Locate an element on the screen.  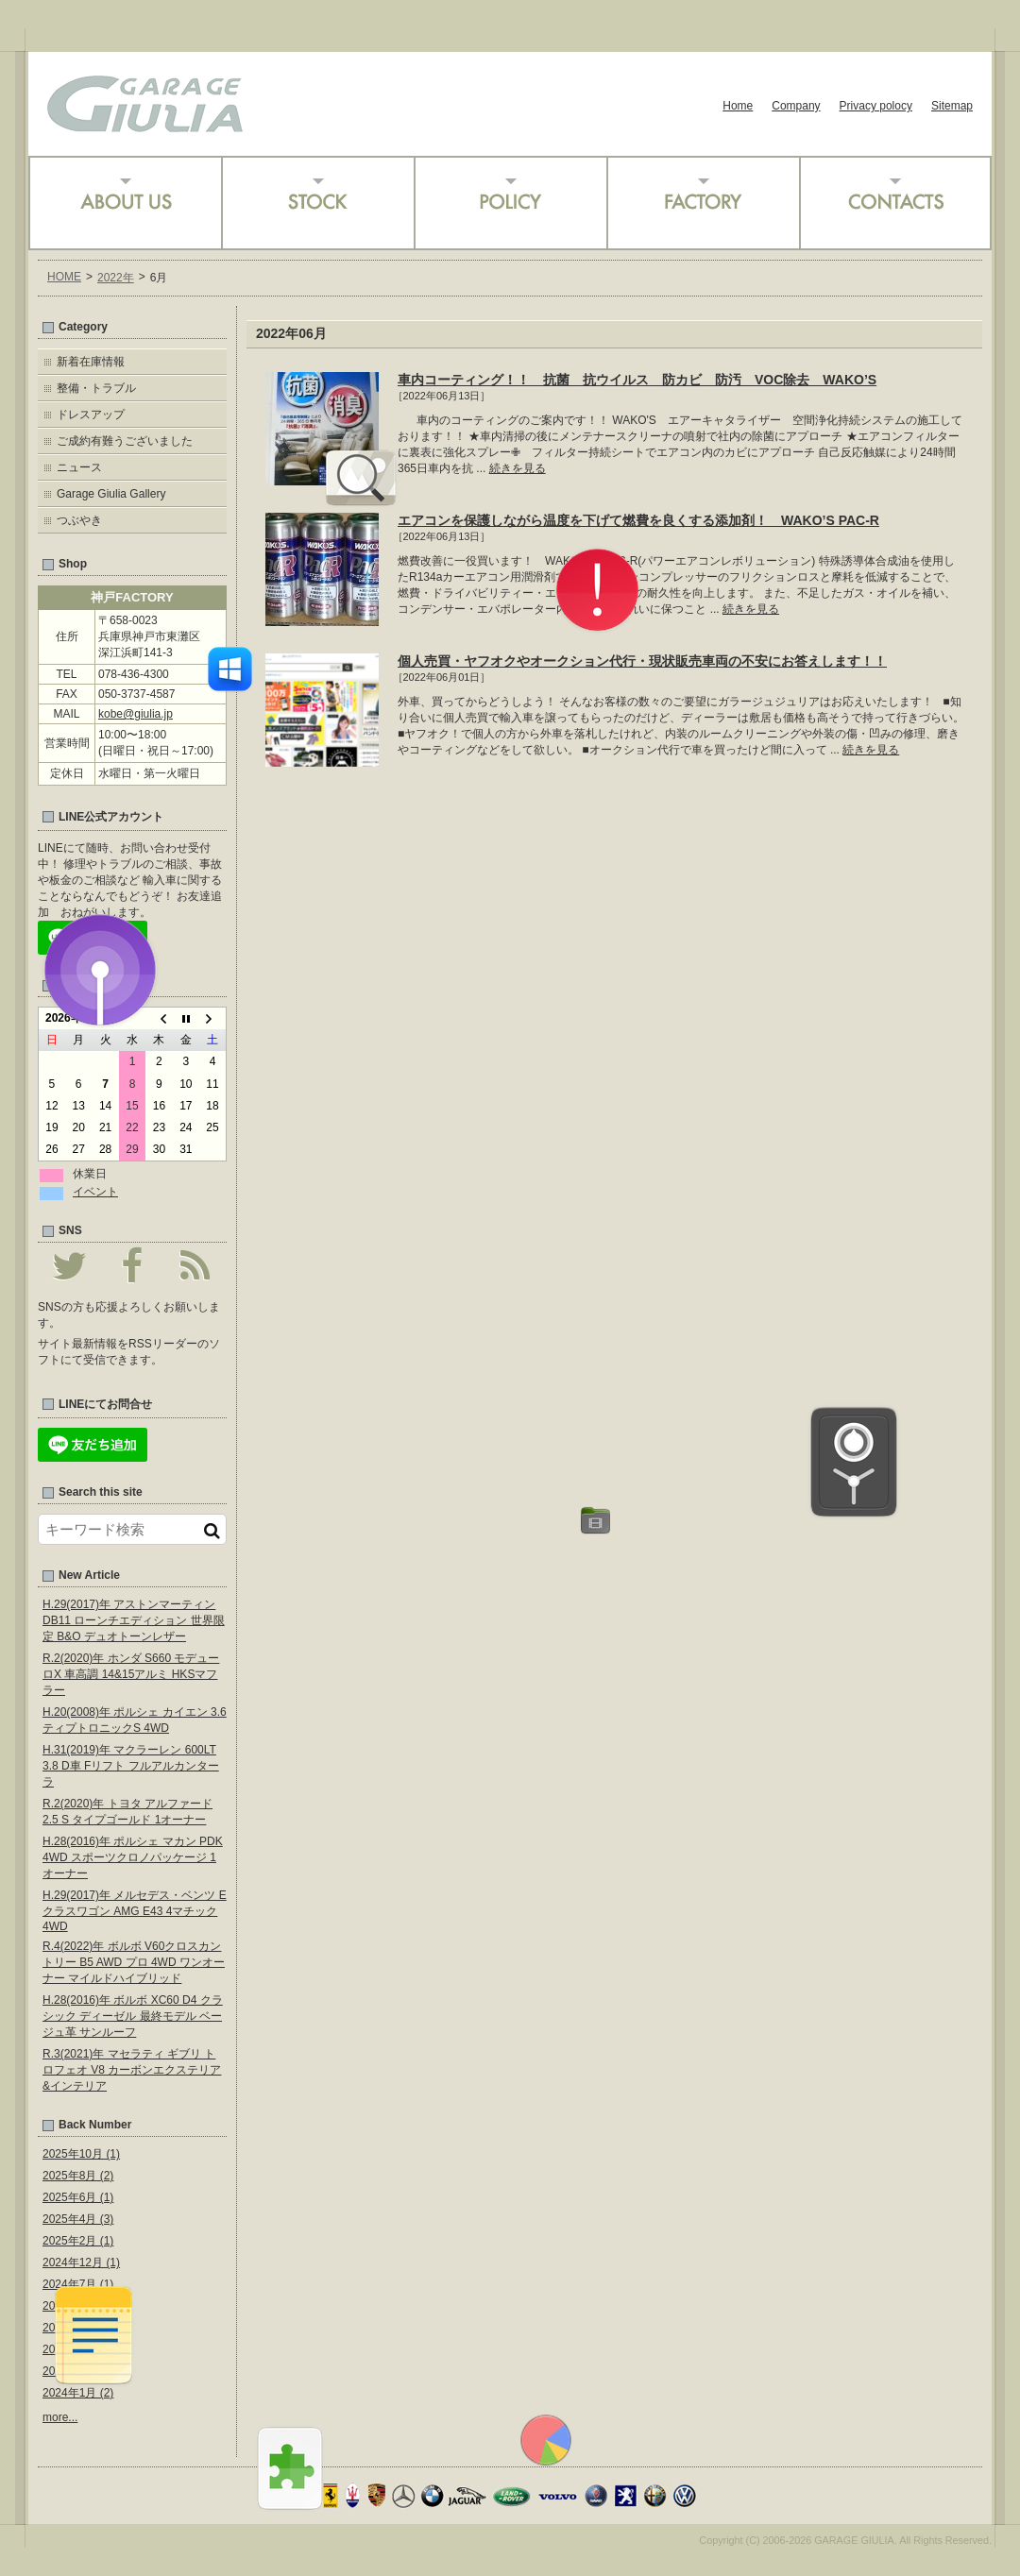
open disk usage analyzer app is located at coordinates (546, 2440).